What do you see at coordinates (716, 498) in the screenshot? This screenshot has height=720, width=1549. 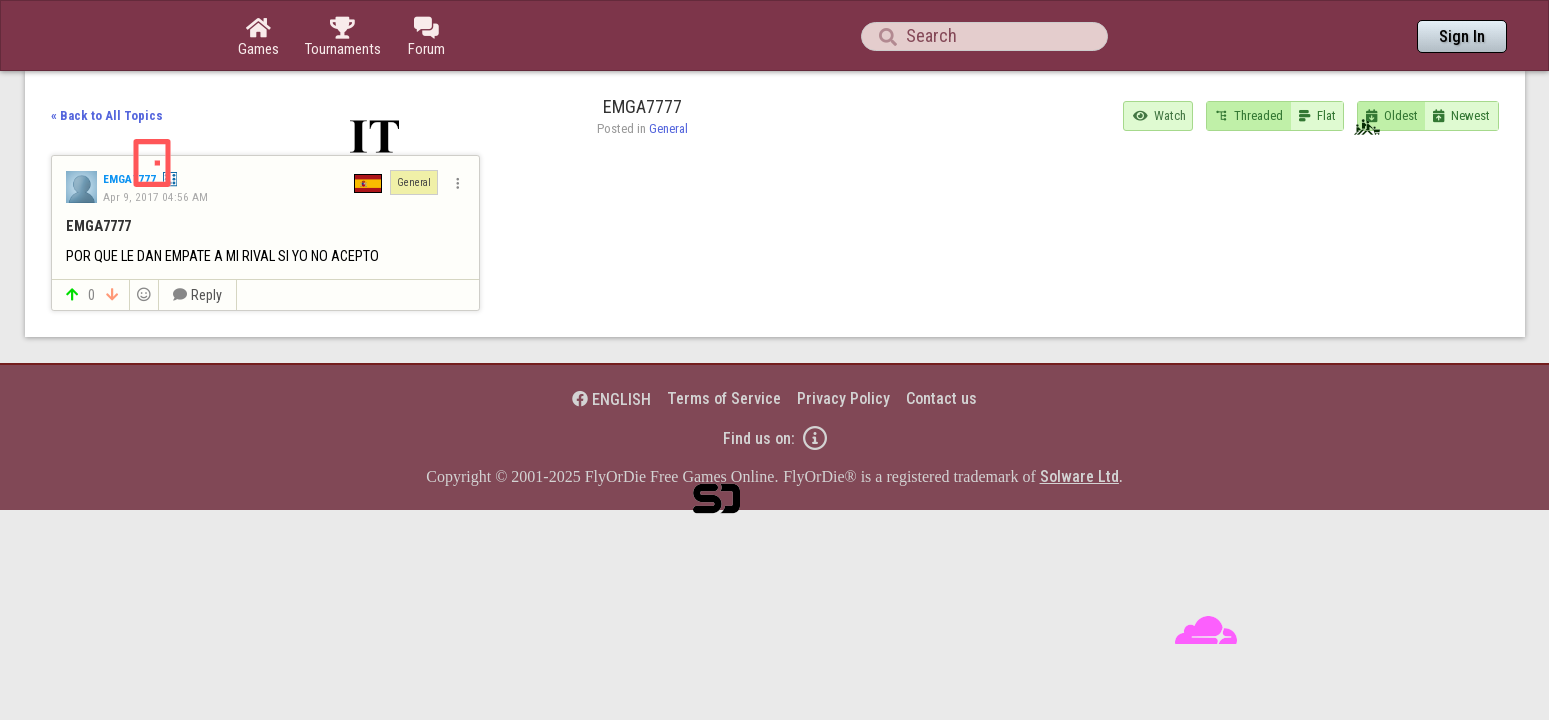 I see `open speakerdeck profile or presentations` at bounding box center [716, 498].